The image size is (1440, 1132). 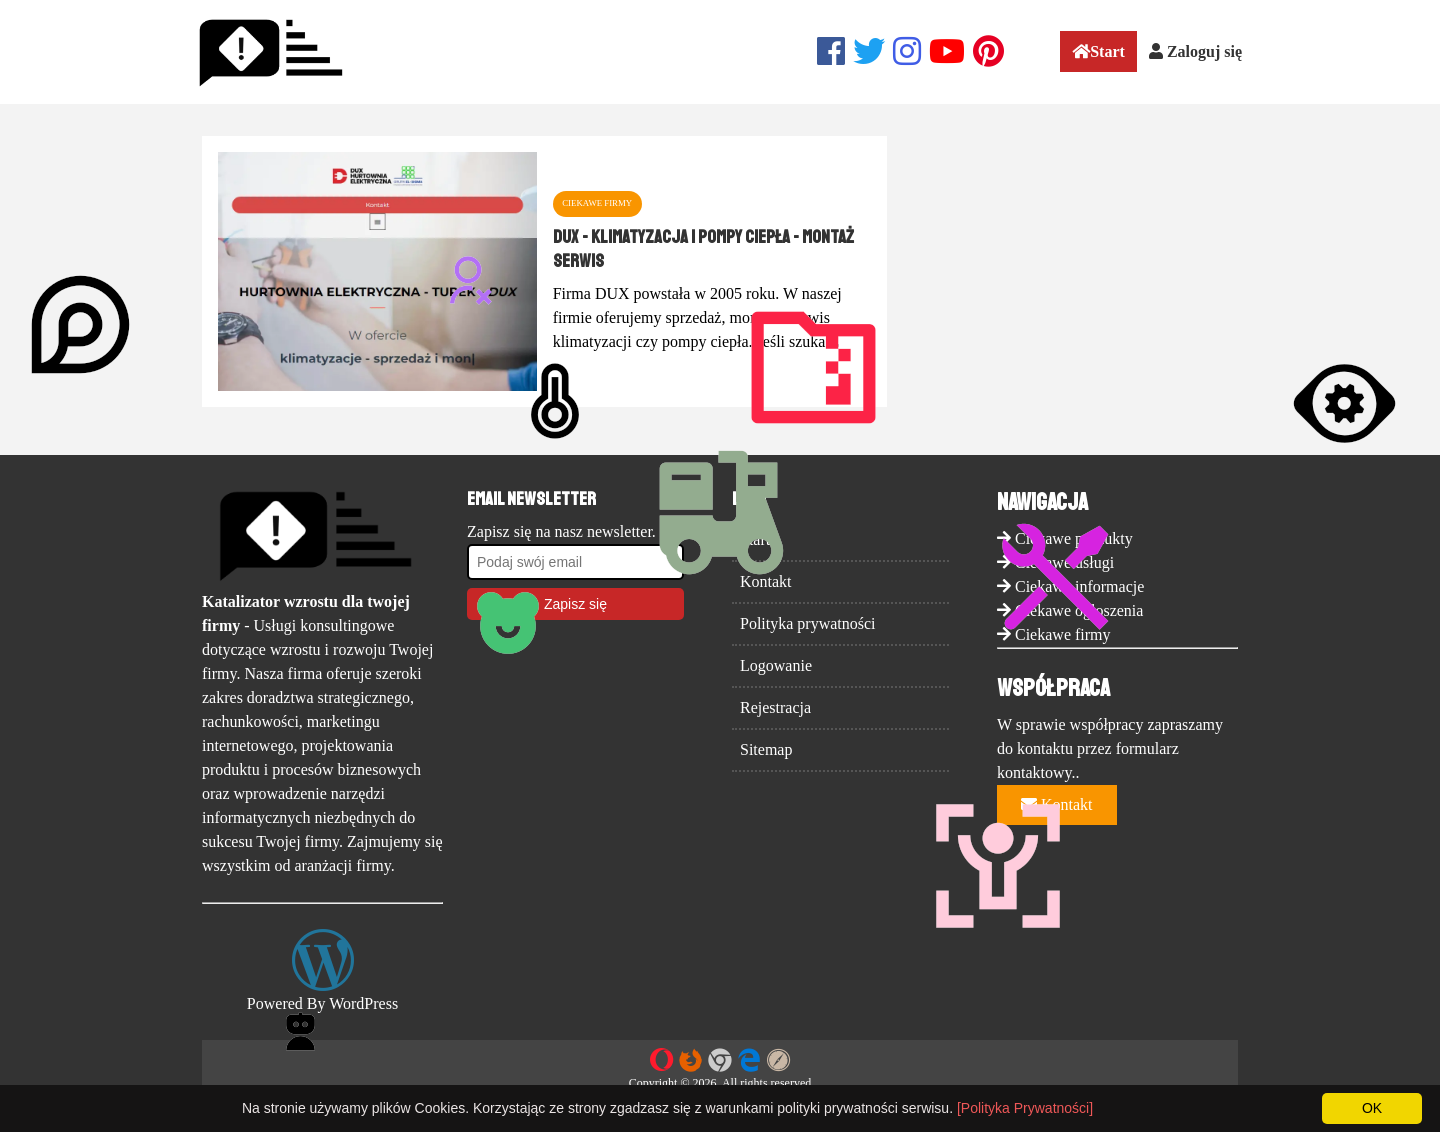 What do you see at coordinates (998, 866) in the screenshot?
I see `scan or verify user identity` at bounding box center [998, 866].